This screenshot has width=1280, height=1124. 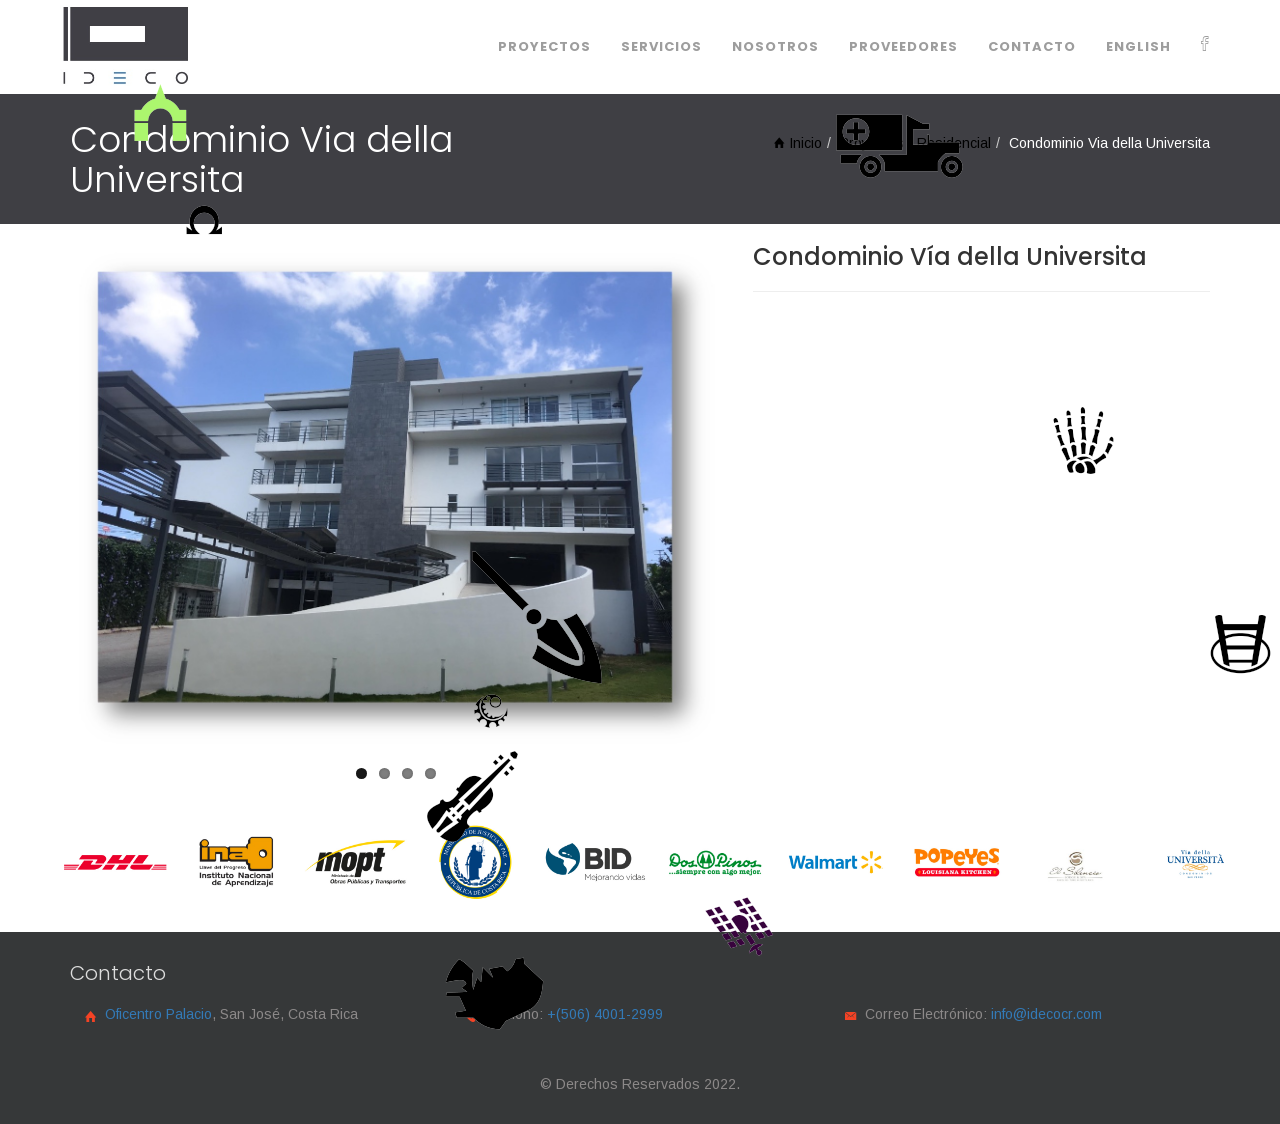 I want to click on access bridge-building or construction features, so click(x=160, y=112).